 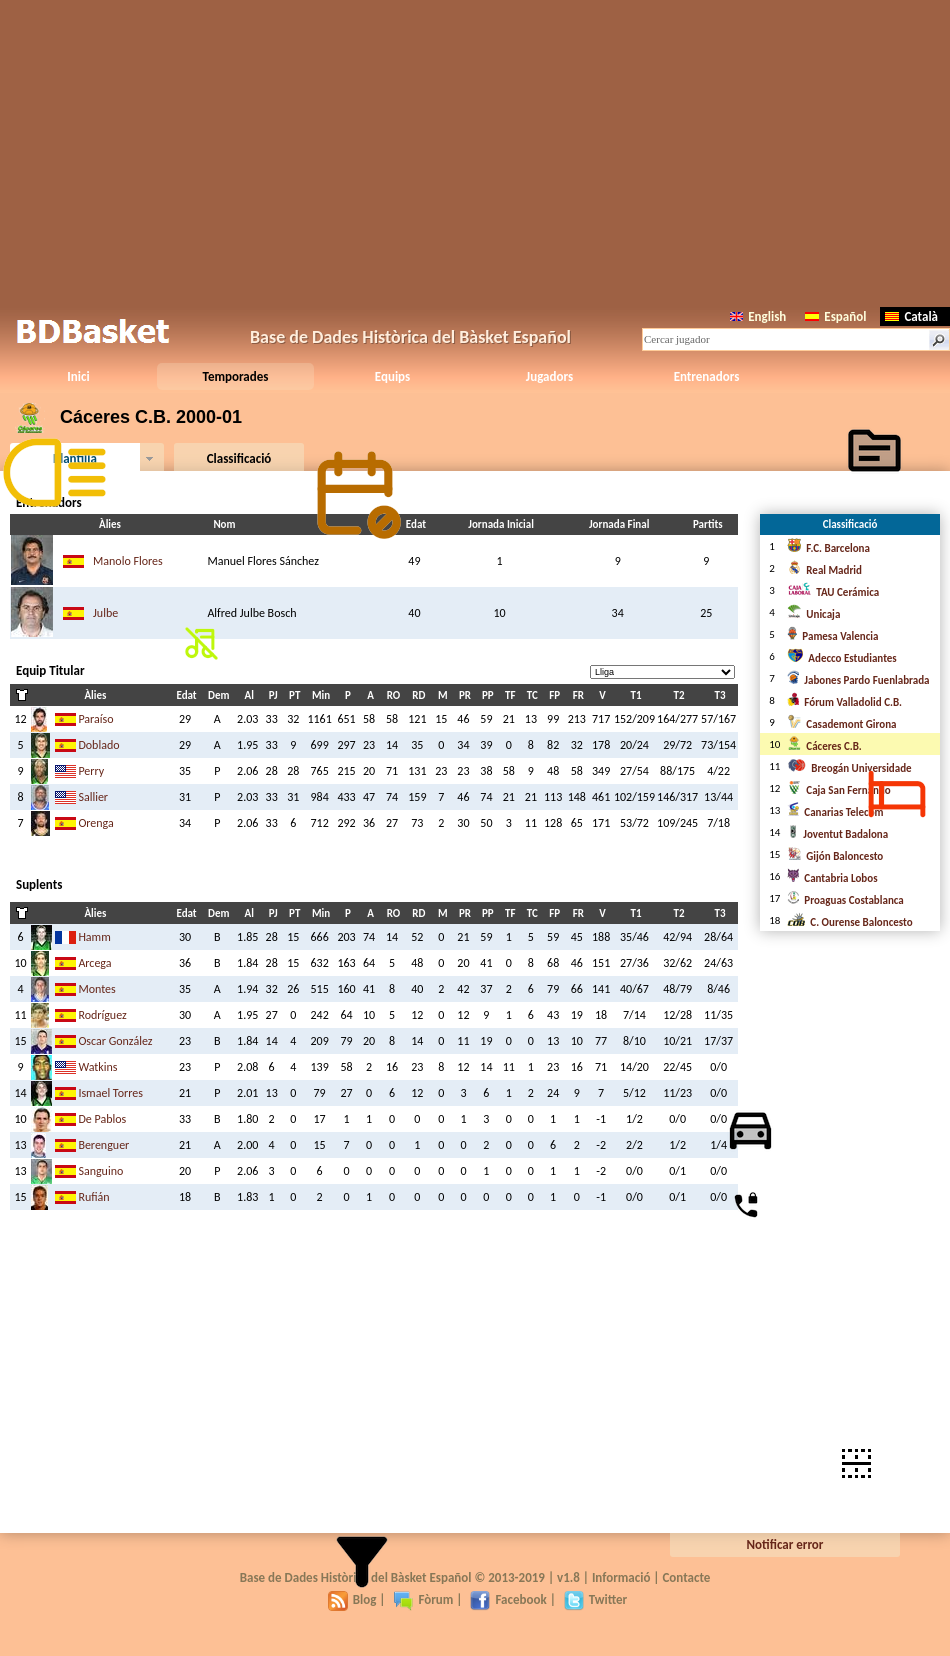 What do you see at coordinates (750, 1128) in the screenshot?
I see `get driving directions` at bounding box center [750, 1128].